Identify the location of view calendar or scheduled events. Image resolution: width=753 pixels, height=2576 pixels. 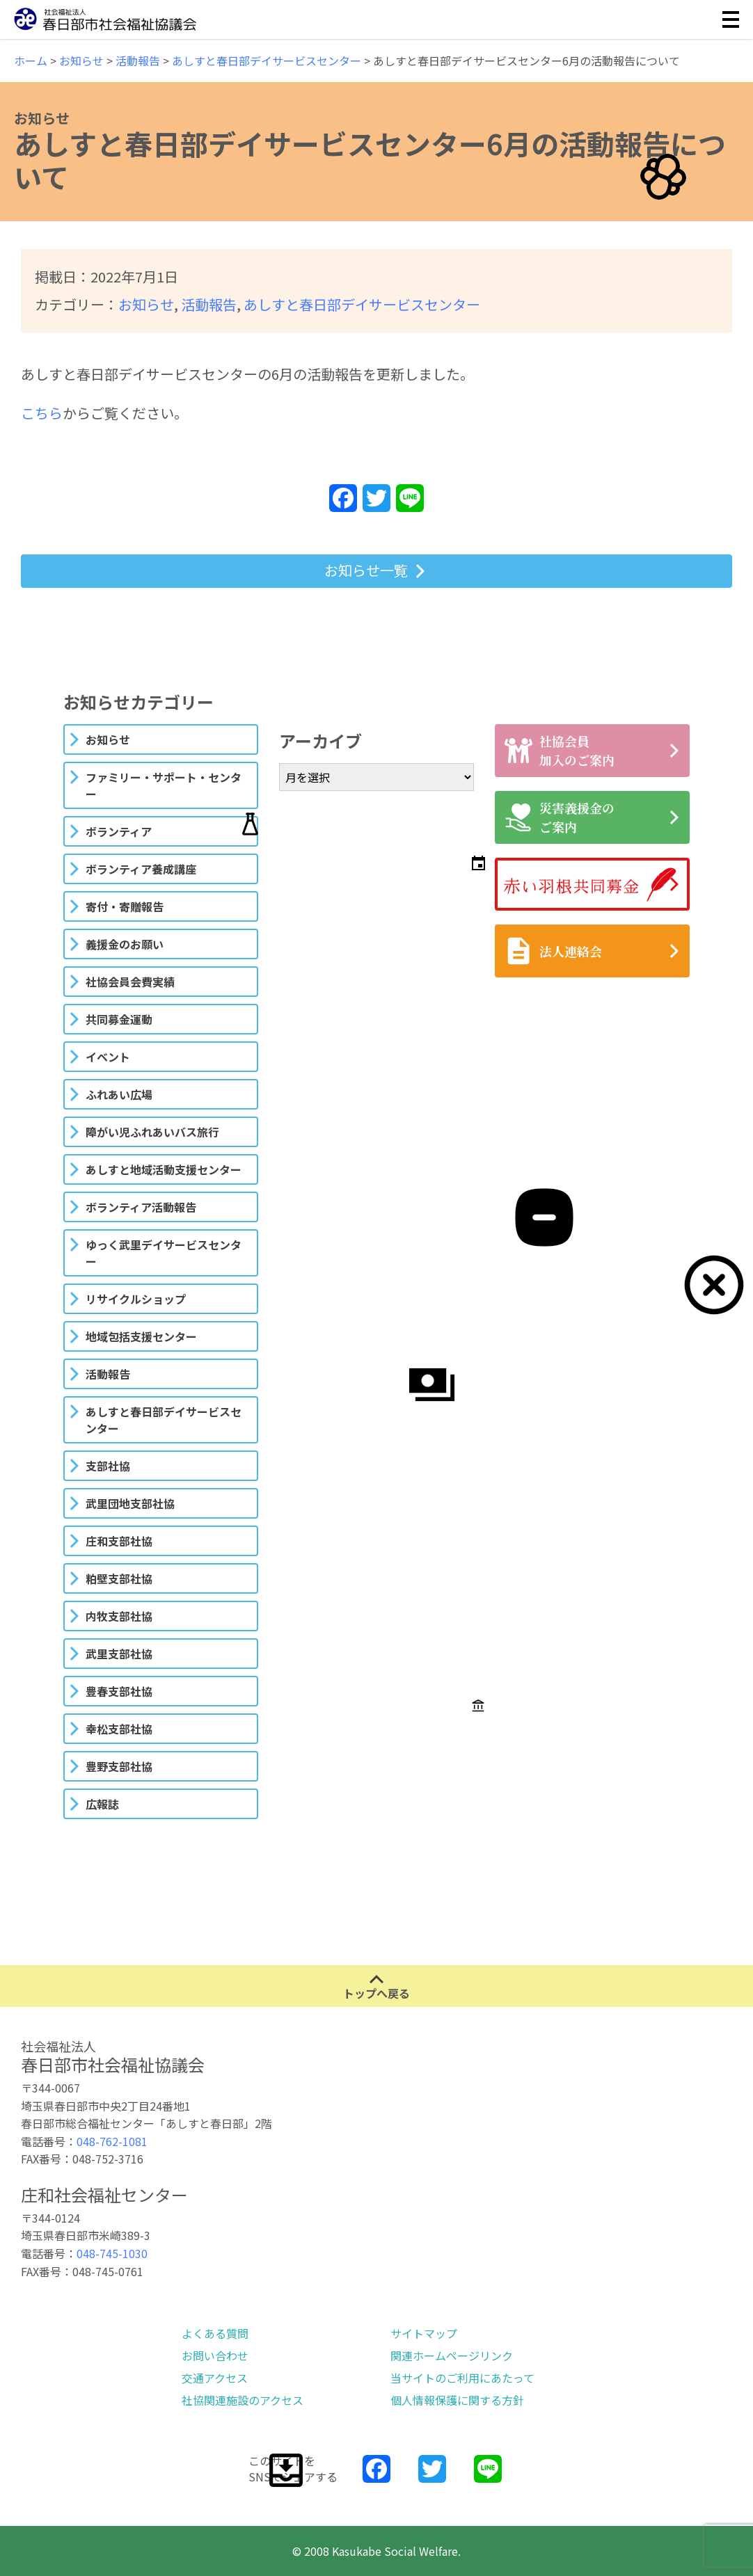
(478, 863).